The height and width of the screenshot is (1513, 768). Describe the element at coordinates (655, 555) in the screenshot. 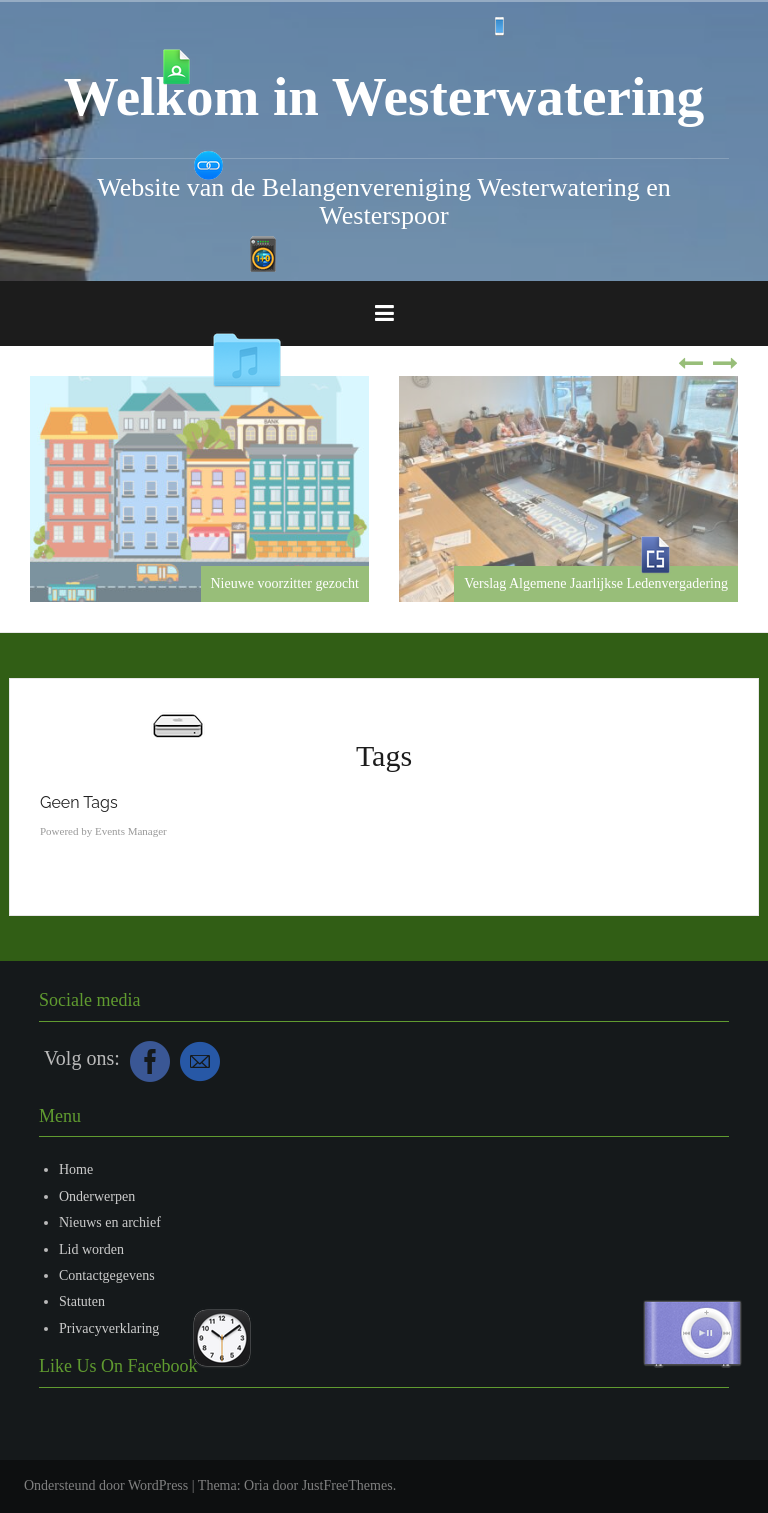

I see `a CoffeeScript source code file` at that location.